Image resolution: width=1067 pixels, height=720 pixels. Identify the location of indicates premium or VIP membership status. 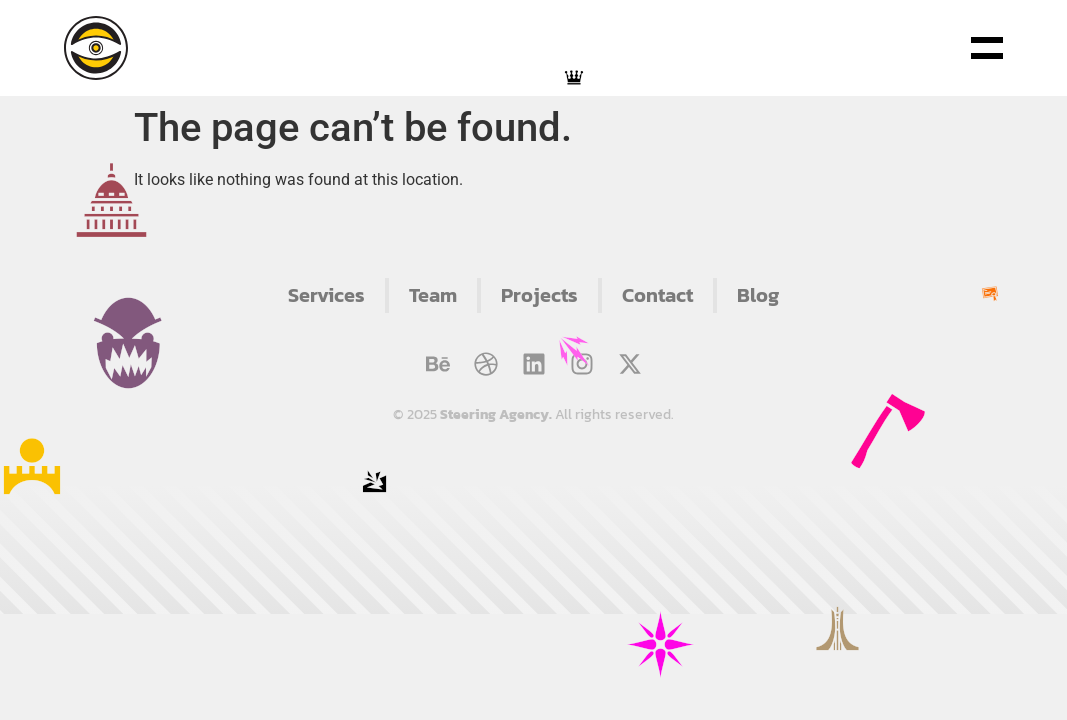
(574, 78).